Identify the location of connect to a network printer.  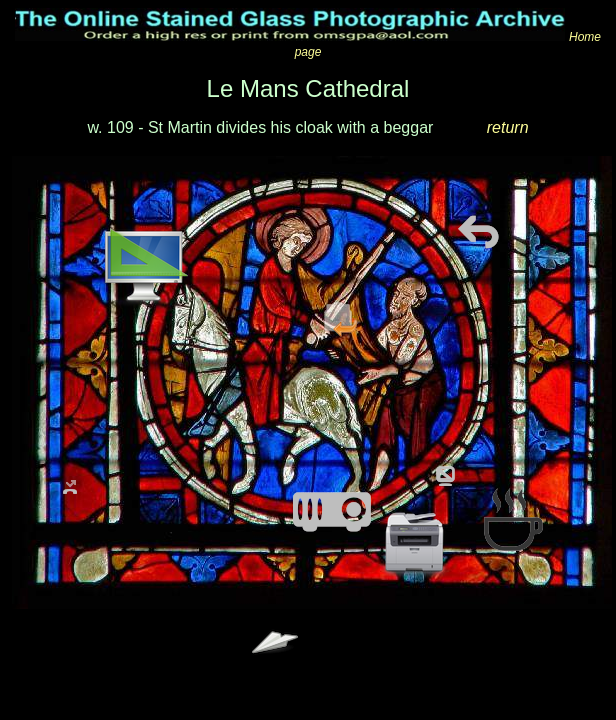
(414, 542).